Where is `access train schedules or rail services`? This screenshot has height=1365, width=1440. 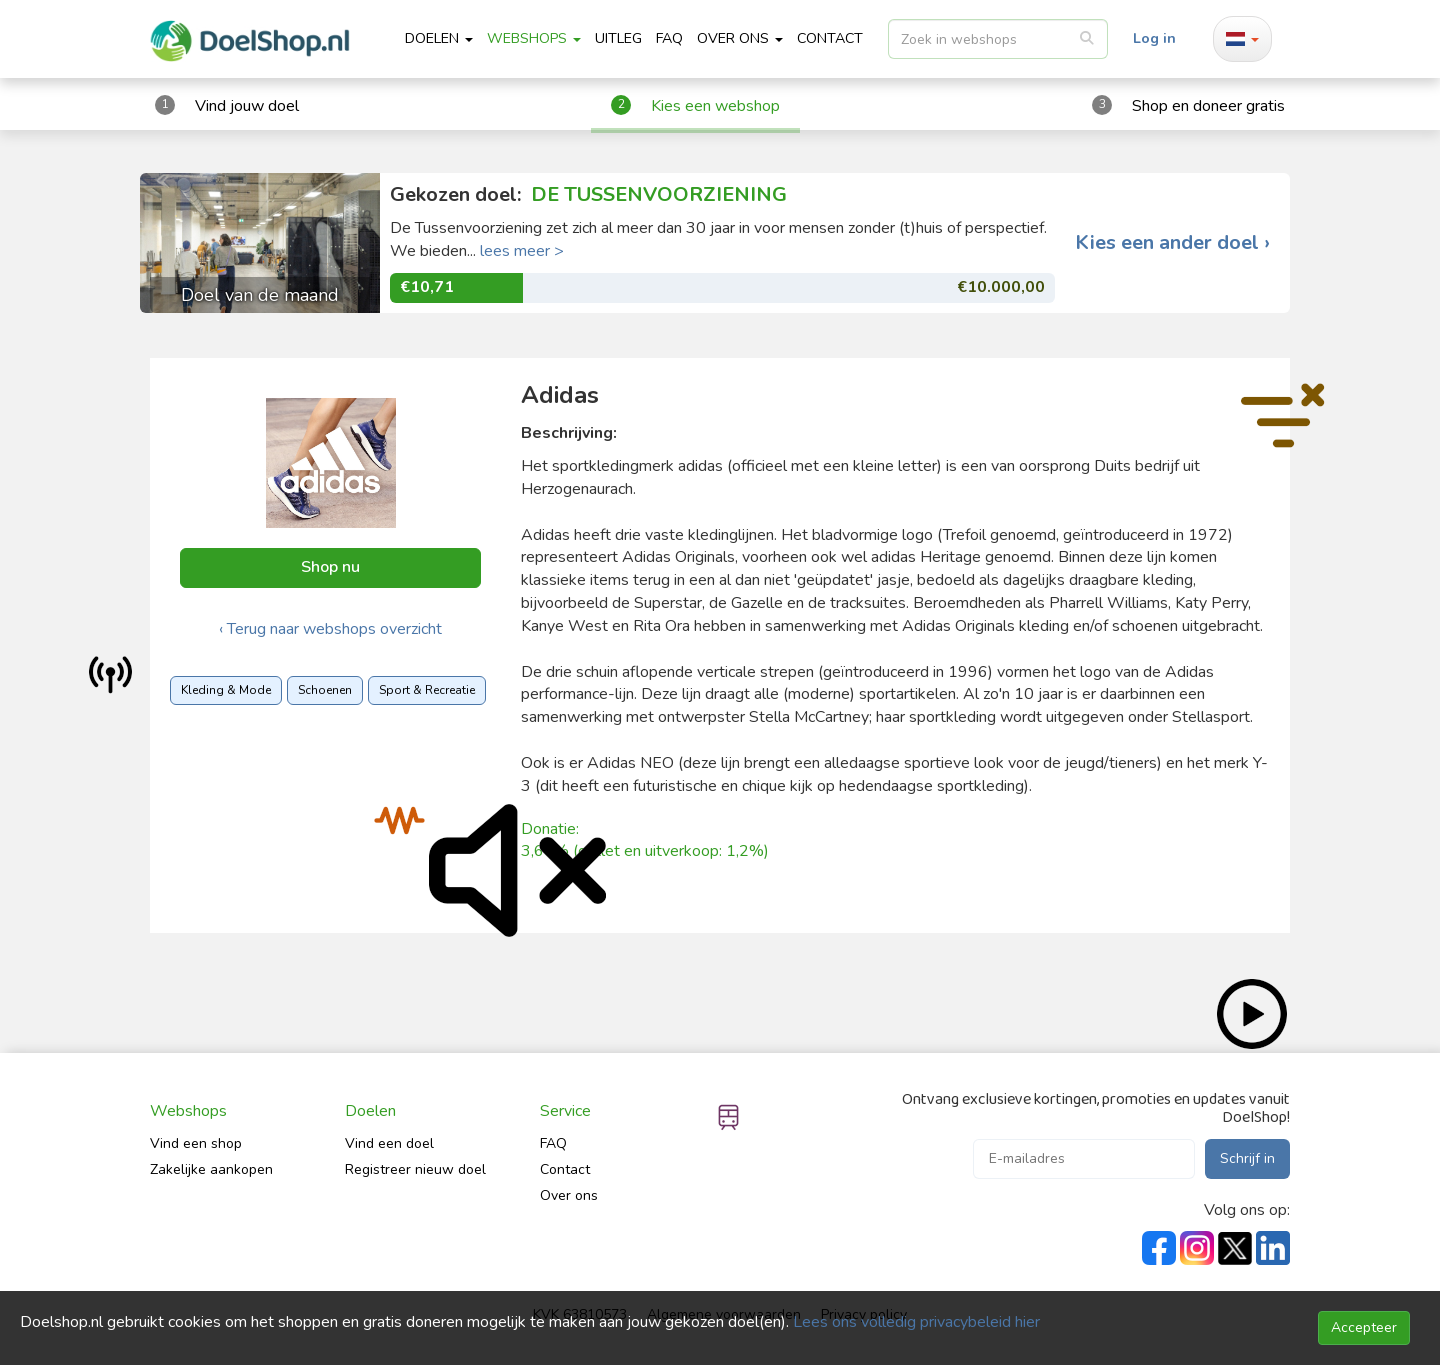 access train schedules or rail services is located at coordinates (728, 1116).